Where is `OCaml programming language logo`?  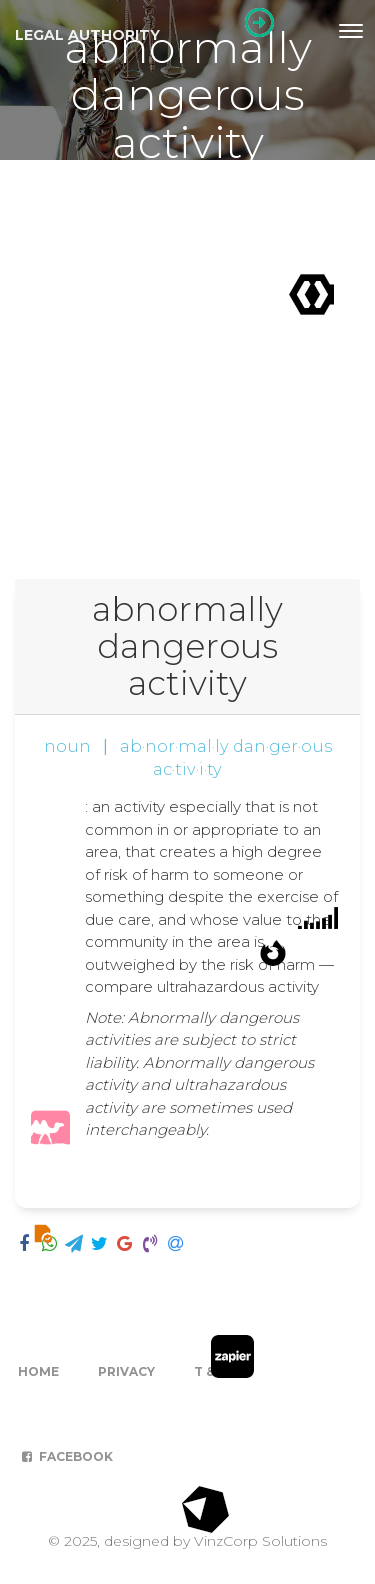
OCaml programming language logo is located at coordinates (50, 1127).